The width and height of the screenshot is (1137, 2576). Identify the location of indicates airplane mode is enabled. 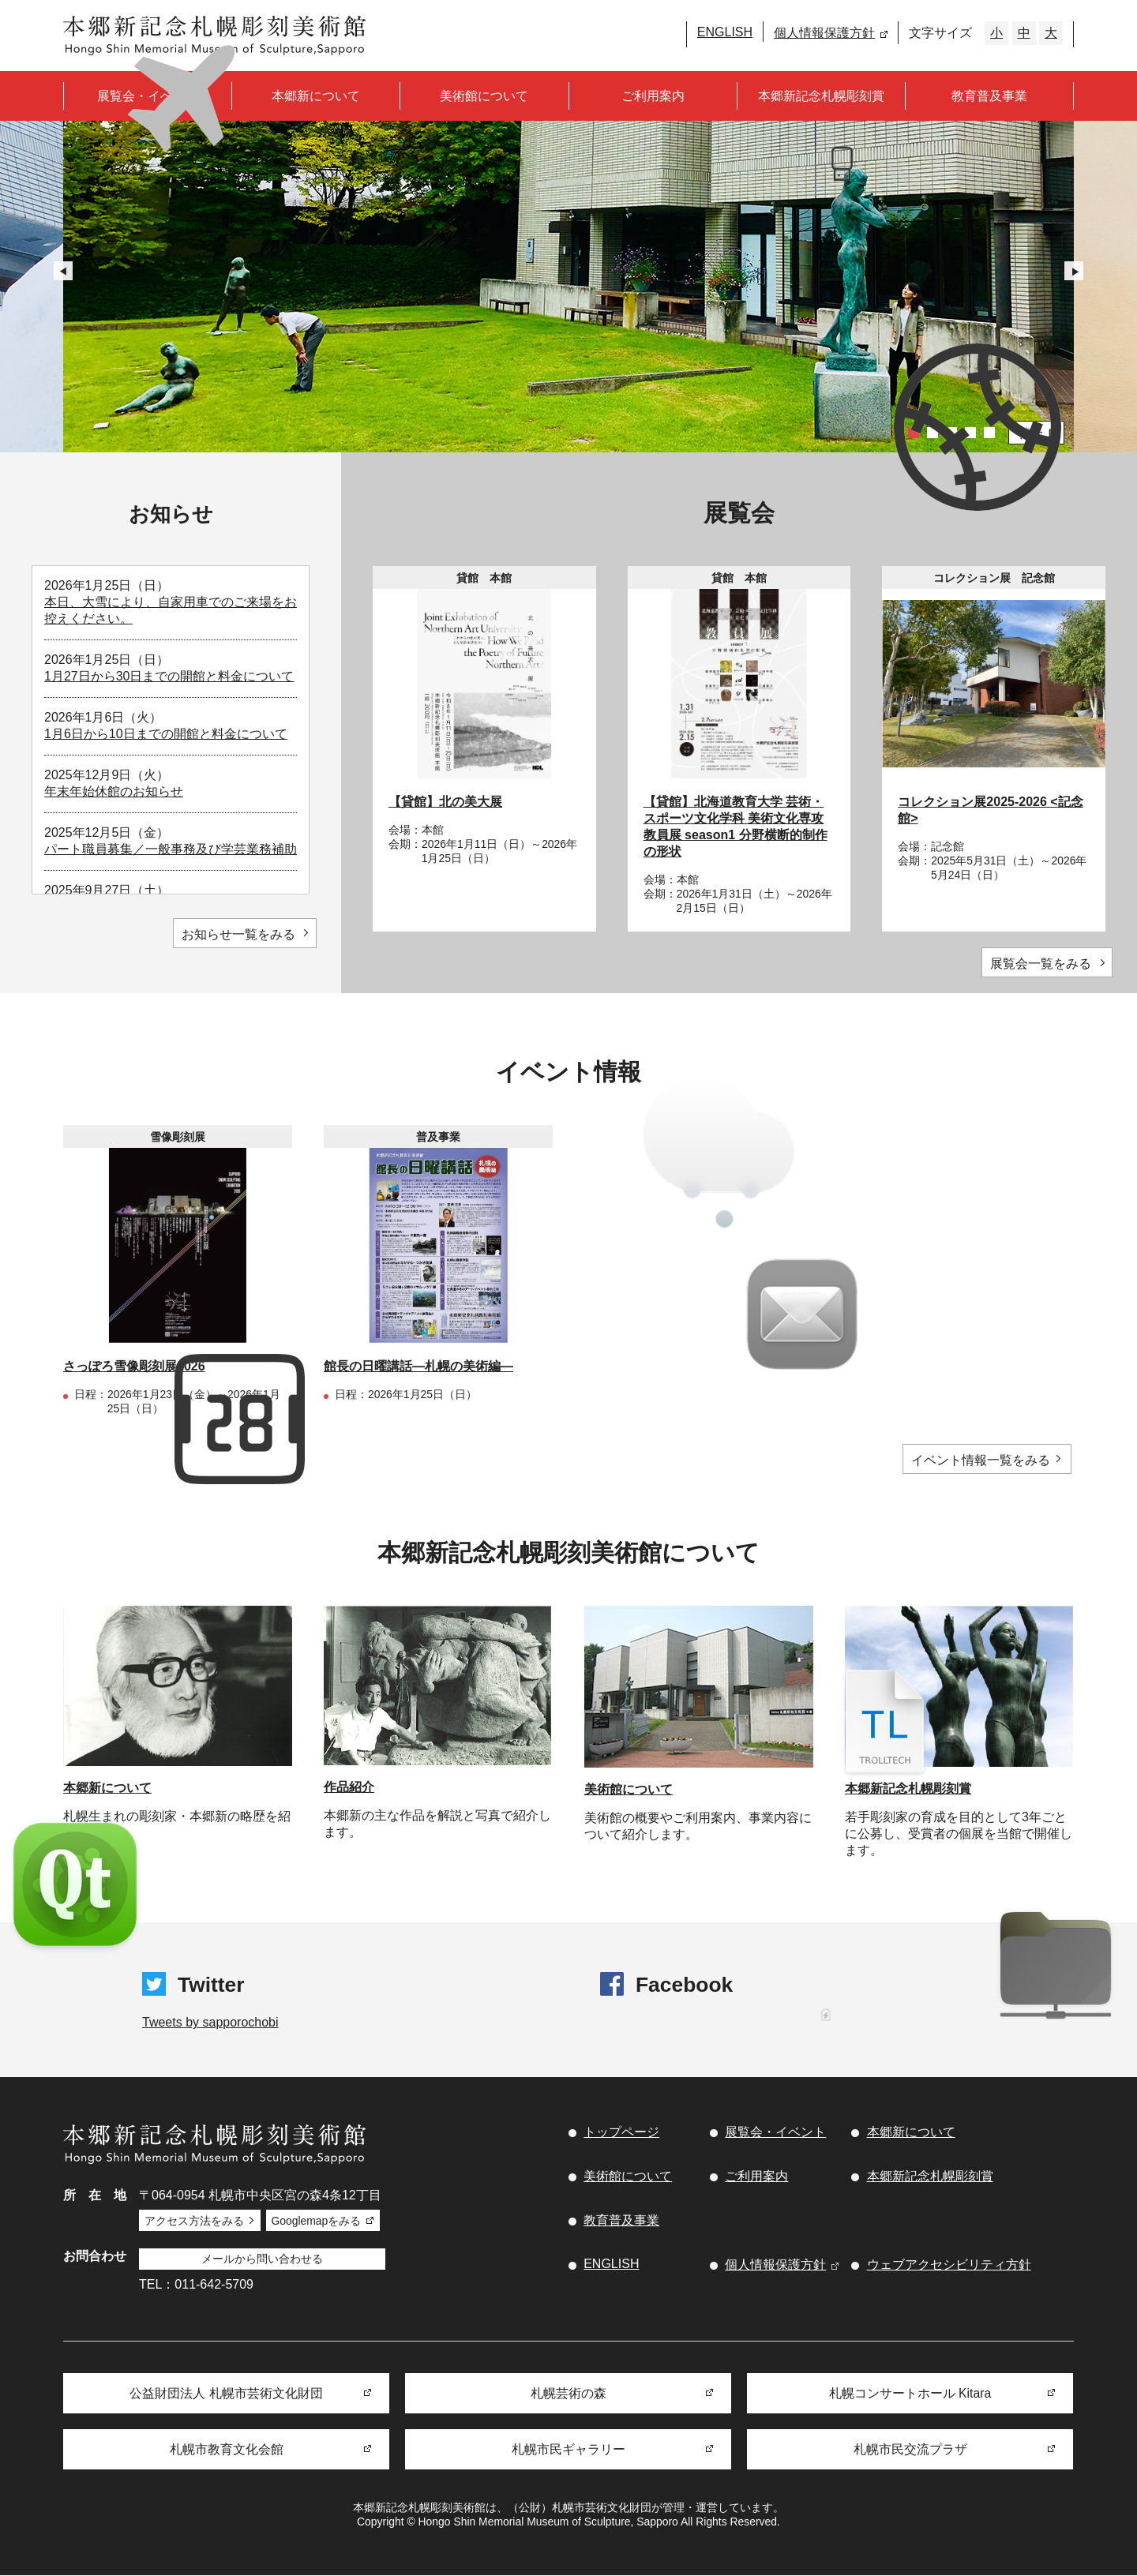
(181, 99).